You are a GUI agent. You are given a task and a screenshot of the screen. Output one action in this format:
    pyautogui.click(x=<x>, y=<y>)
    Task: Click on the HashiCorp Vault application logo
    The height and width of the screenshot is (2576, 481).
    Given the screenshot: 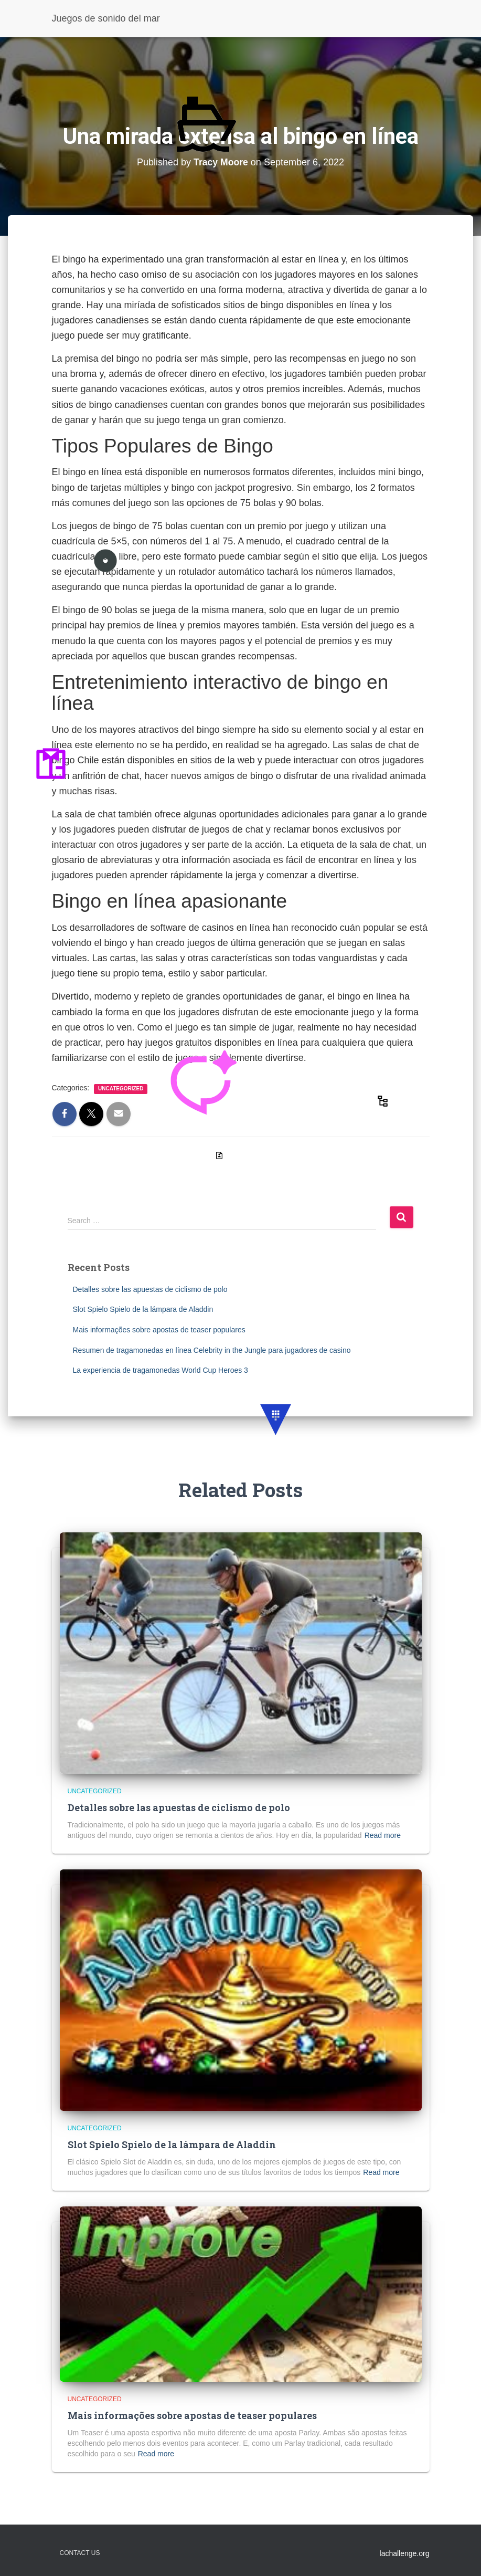 What is the action you would take?
    pyautogui.click(x=275, y=1420)
    